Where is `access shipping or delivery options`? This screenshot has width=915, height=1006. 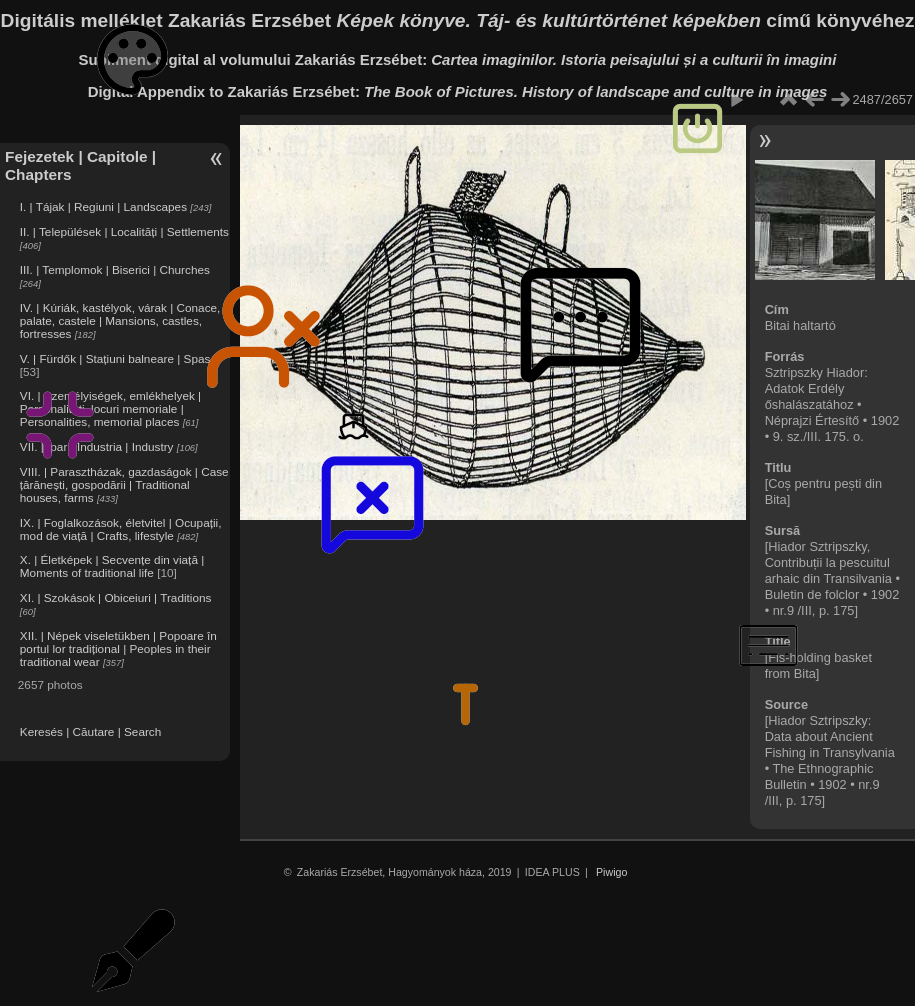
access shipping or delivery options is located at coordinates (353, 424).